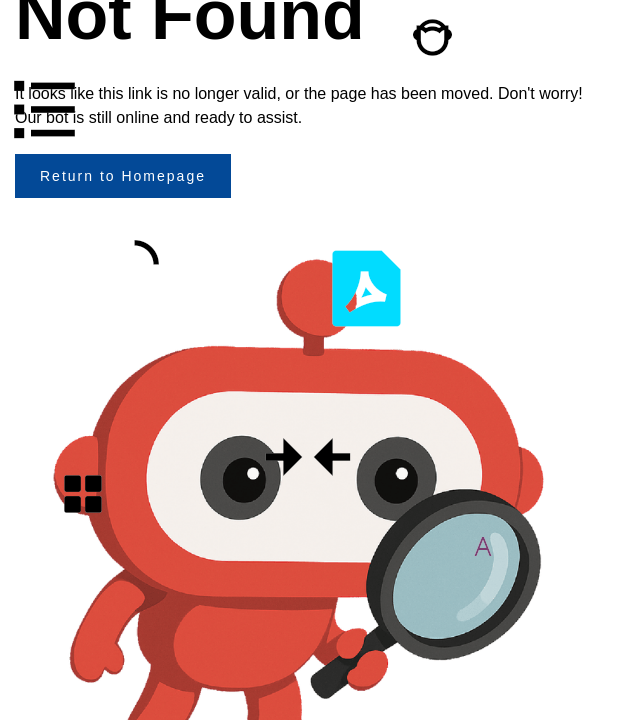 Image resolution: width=623 pixels, height=720 pixels. What do you see at coordinates (83, 494) in the screenshot?
I see `access app grid or menu` at bounding box center [83, 494].